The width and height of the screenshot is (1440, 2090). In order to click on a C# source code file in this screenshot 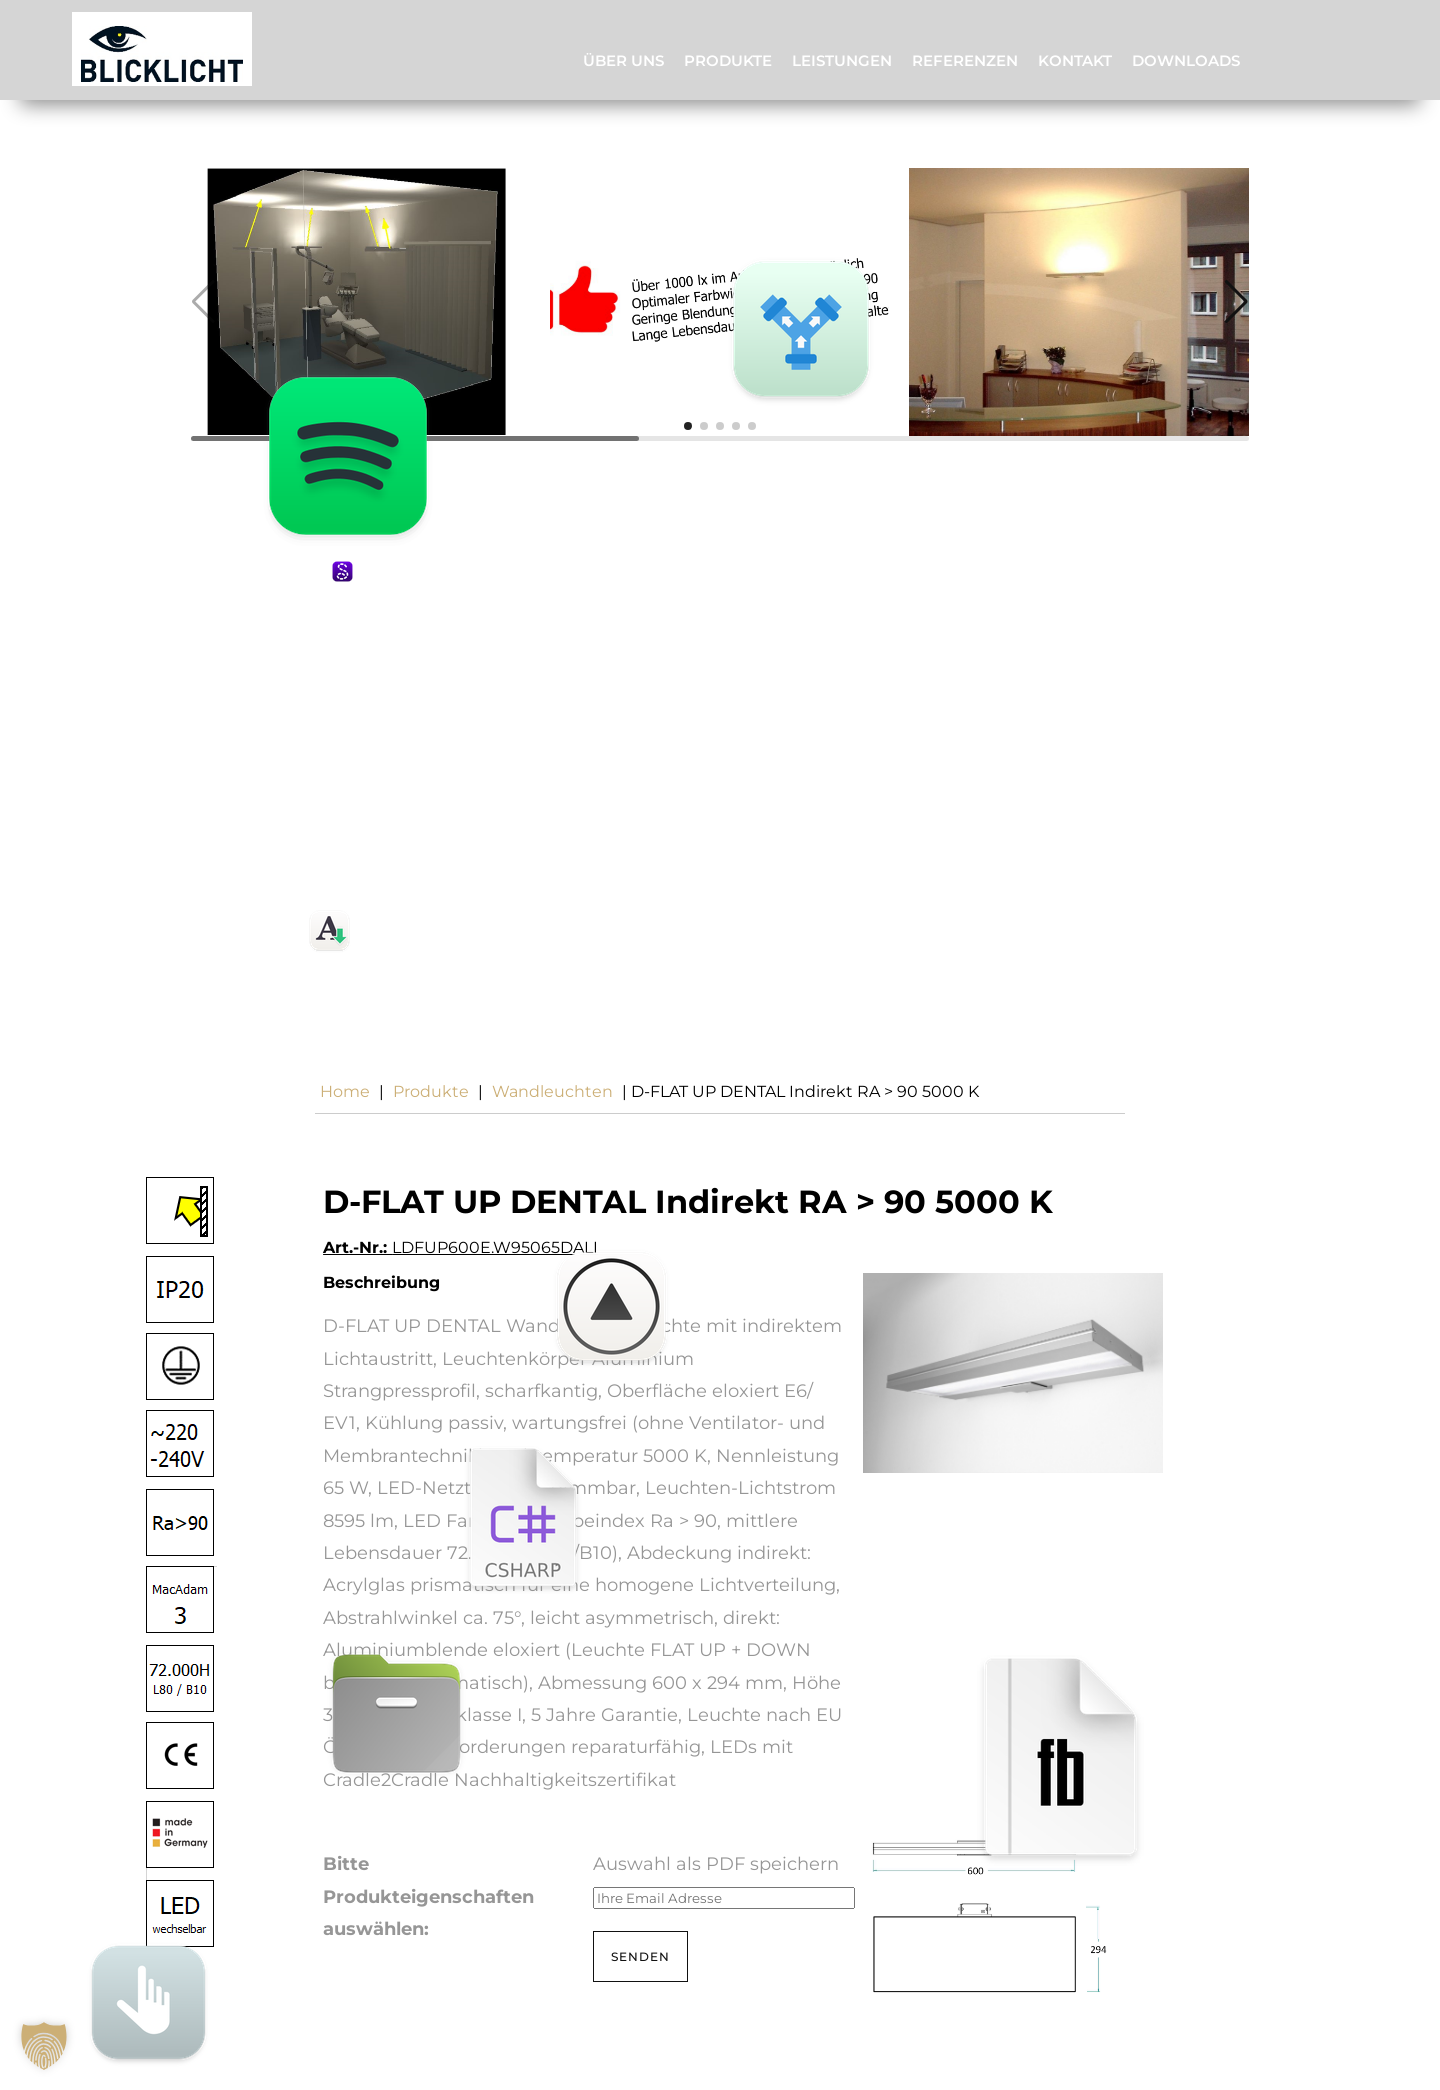, I will do `click(523, 1520)`.